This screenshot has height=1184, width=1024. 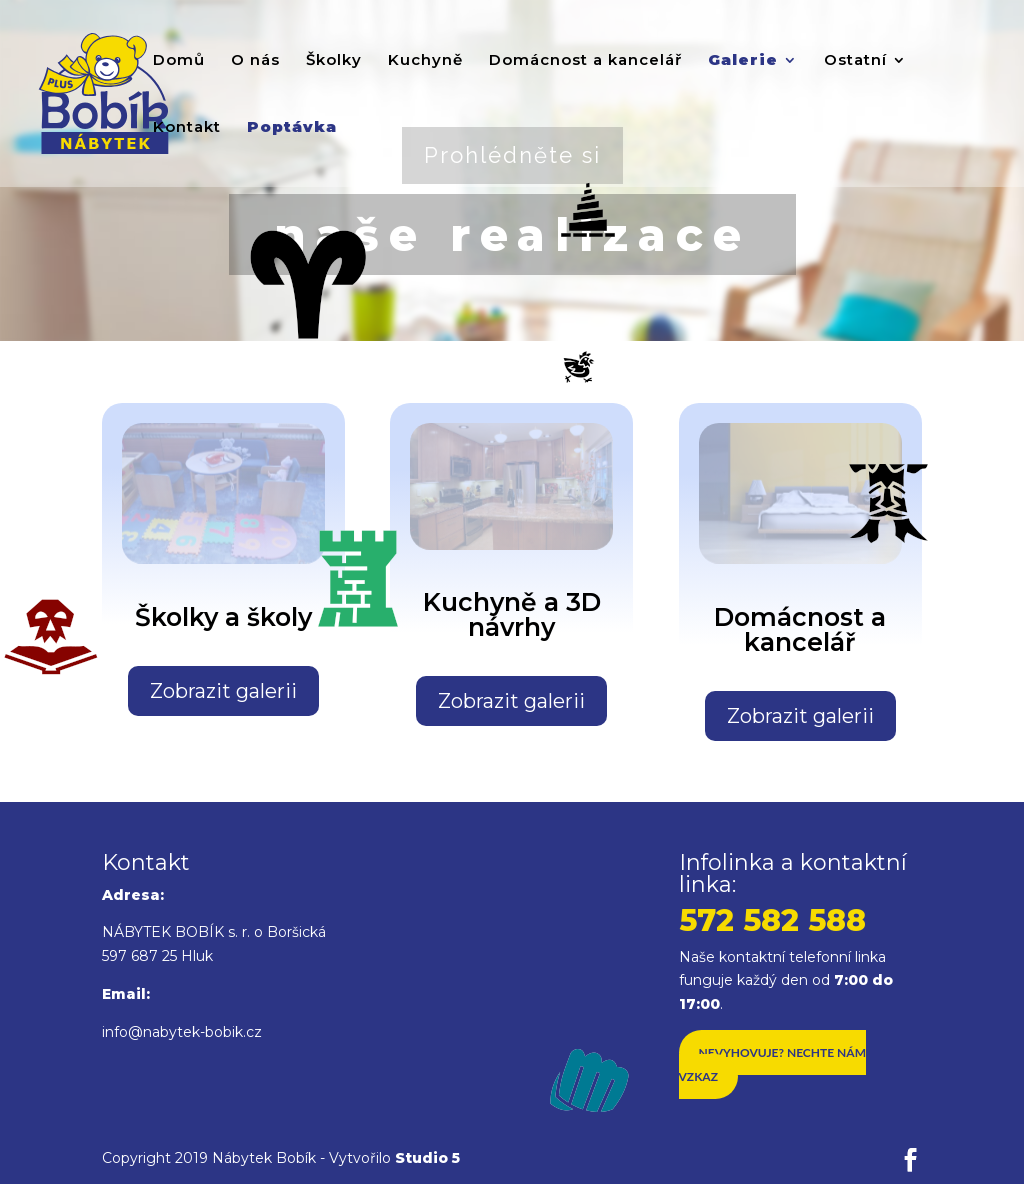 I want to click on select chicken in a farming or cooking game, so click(x=579, y=367).